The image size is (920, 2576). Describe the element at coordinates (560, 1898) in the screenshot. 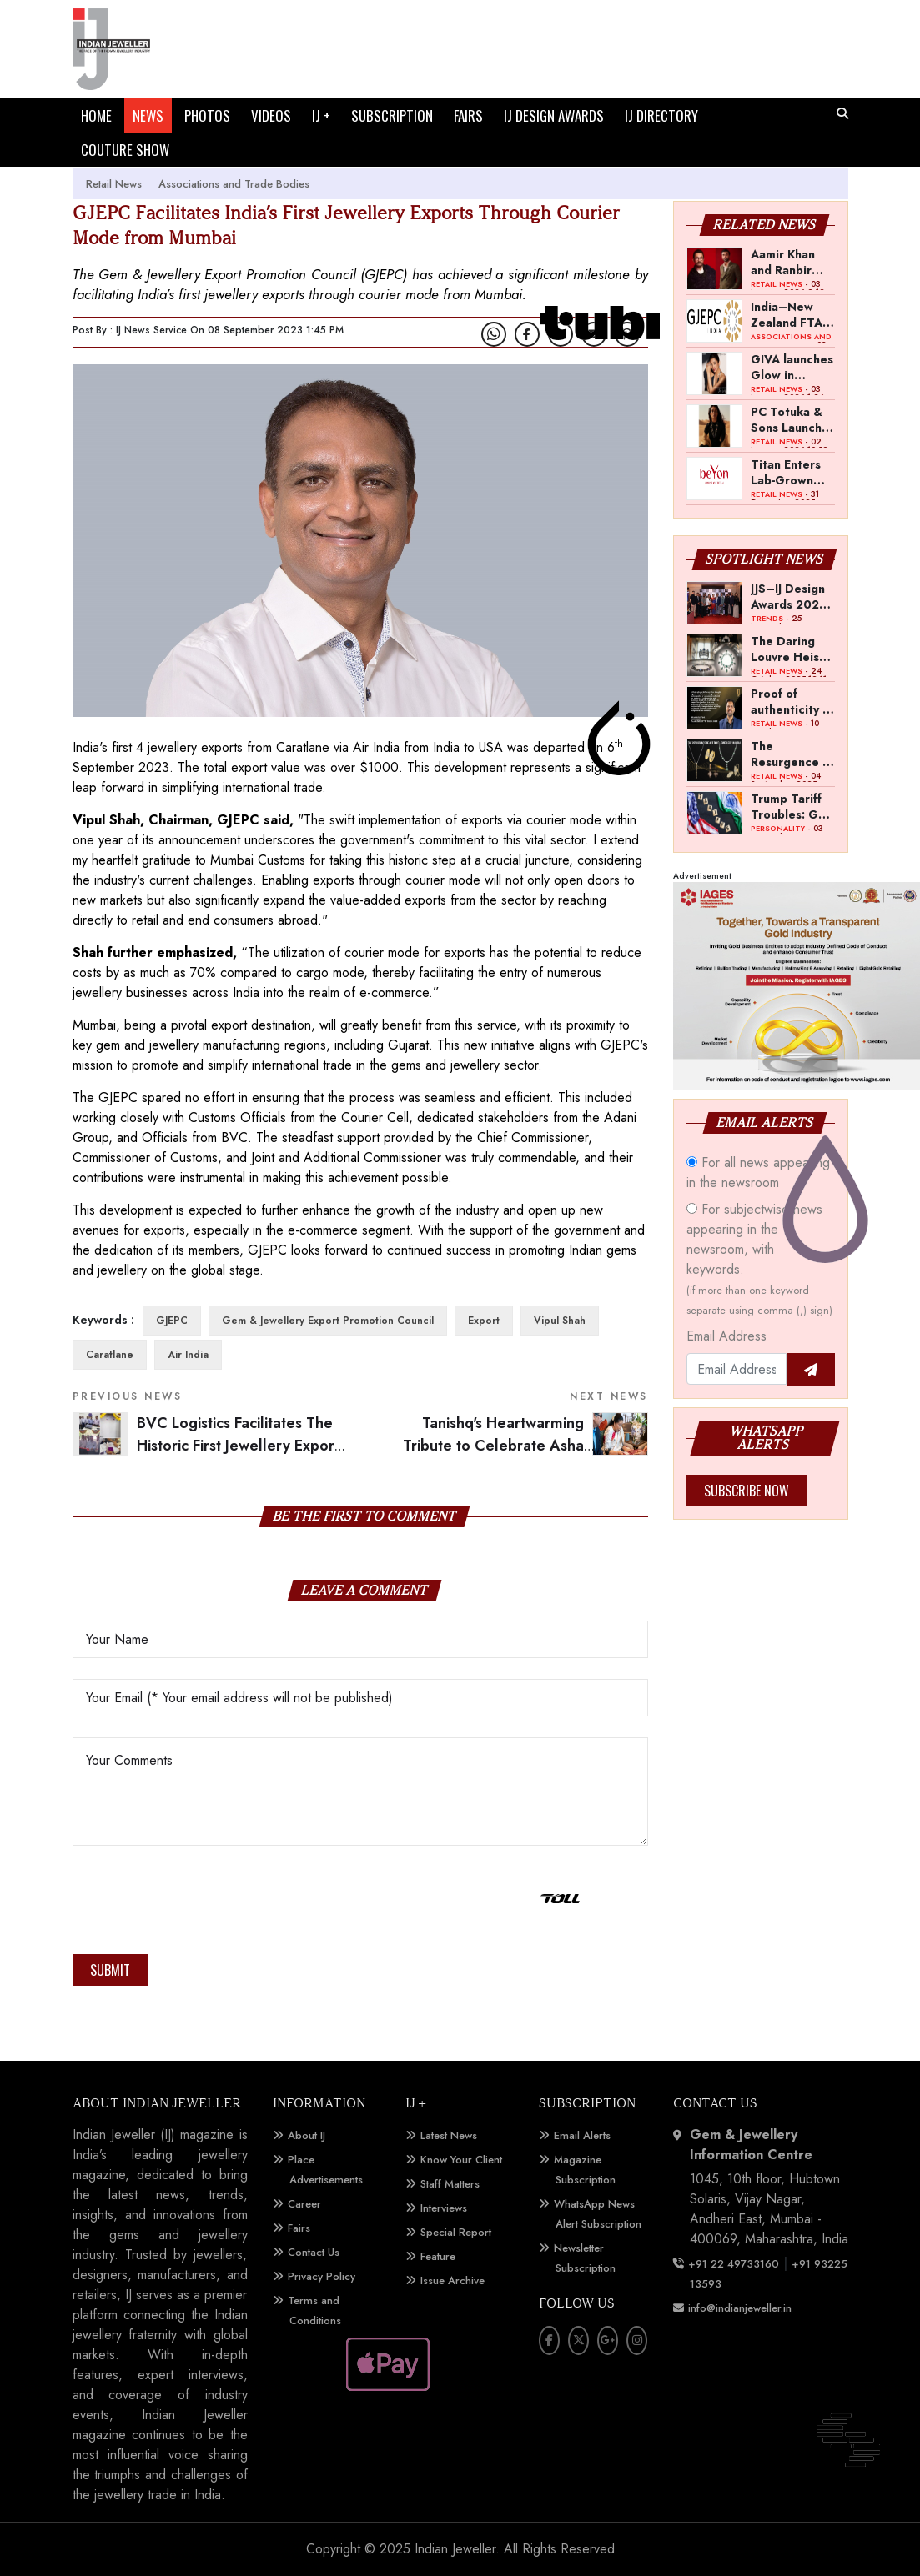

I see `toll group logistics company logo` at that location.